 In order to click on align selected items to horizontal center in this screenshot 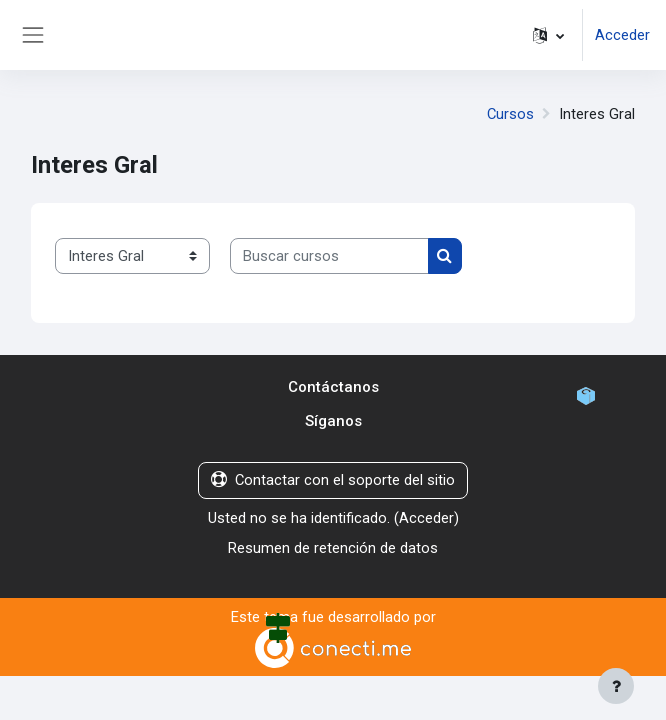, I will do `click(278, 628)`.